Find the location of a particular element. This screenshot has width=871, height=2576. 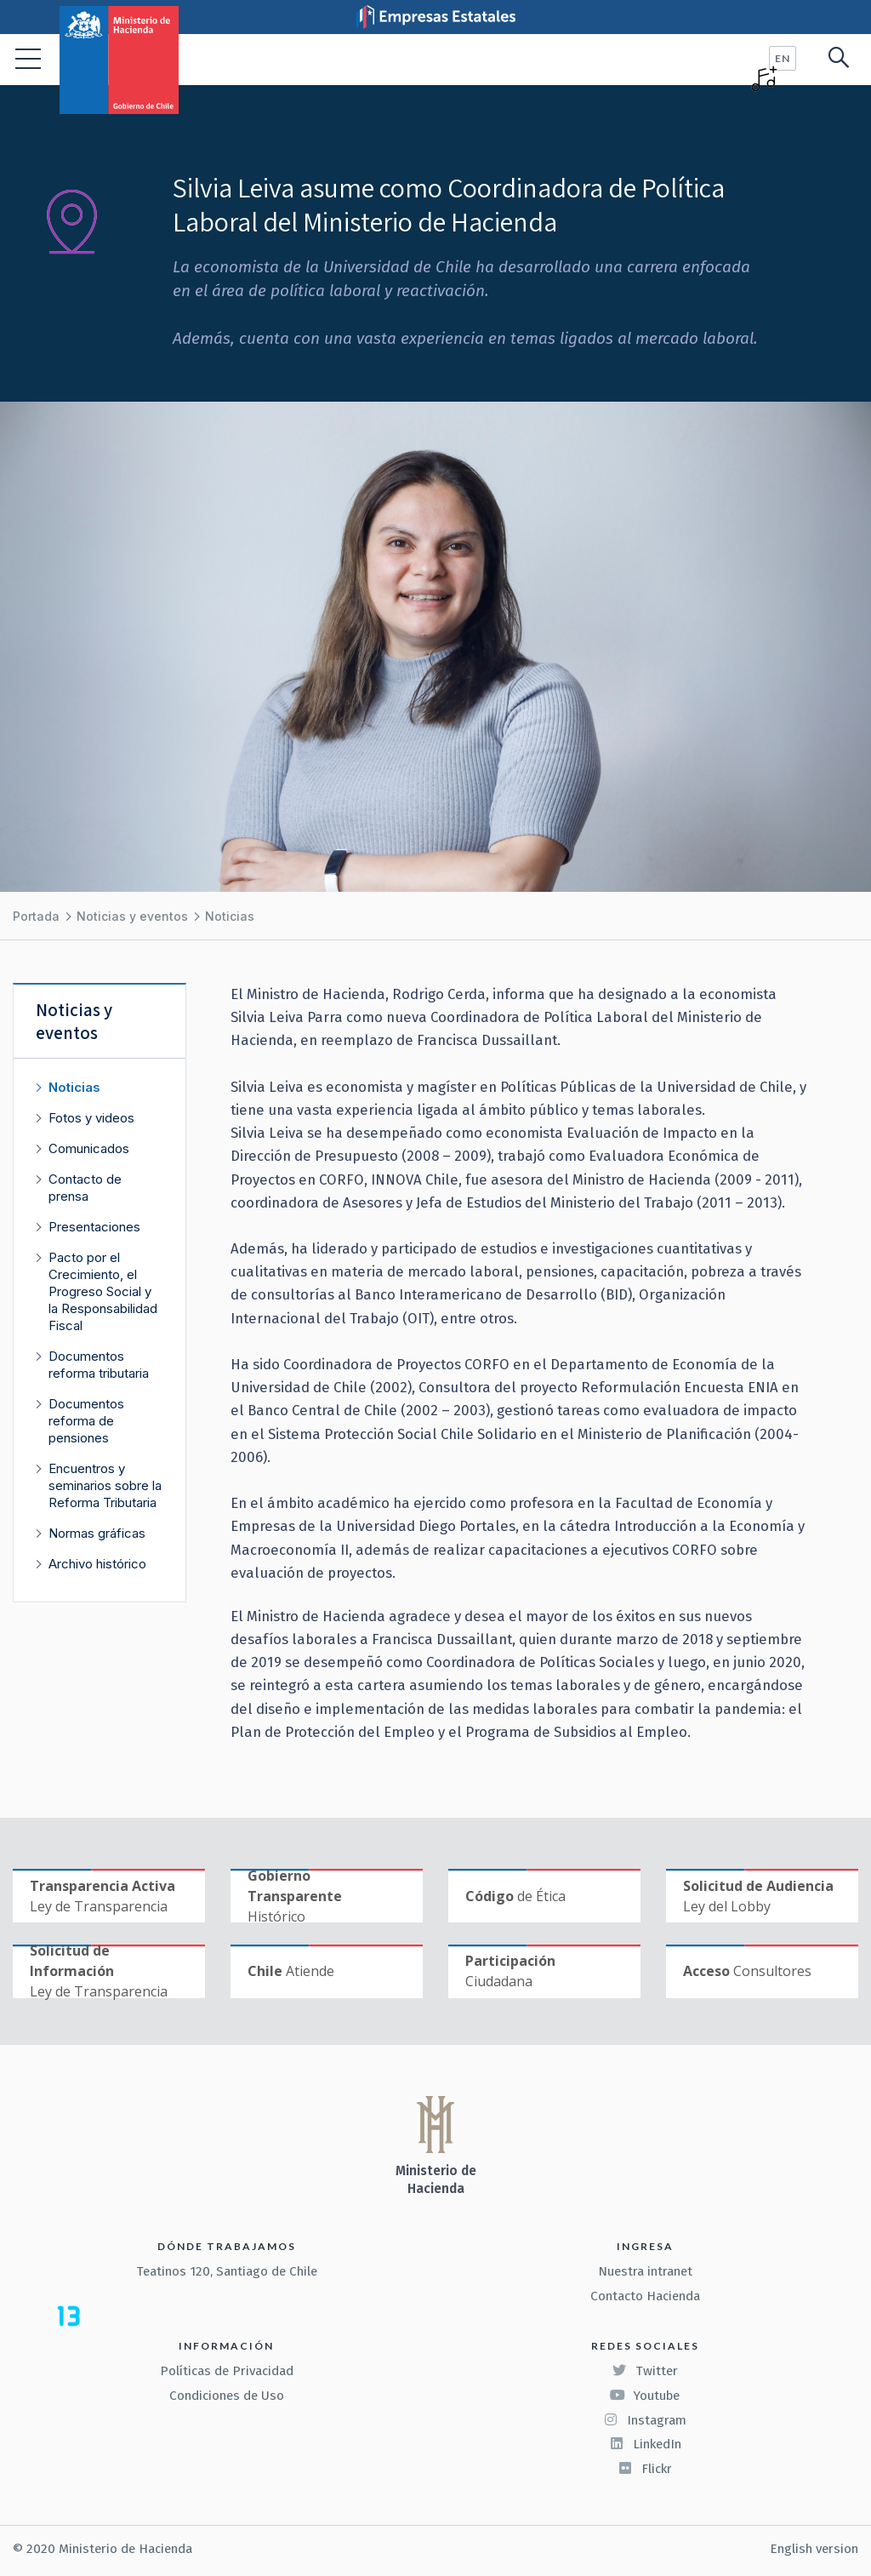

view location on map is located at coordinates (71, 221).